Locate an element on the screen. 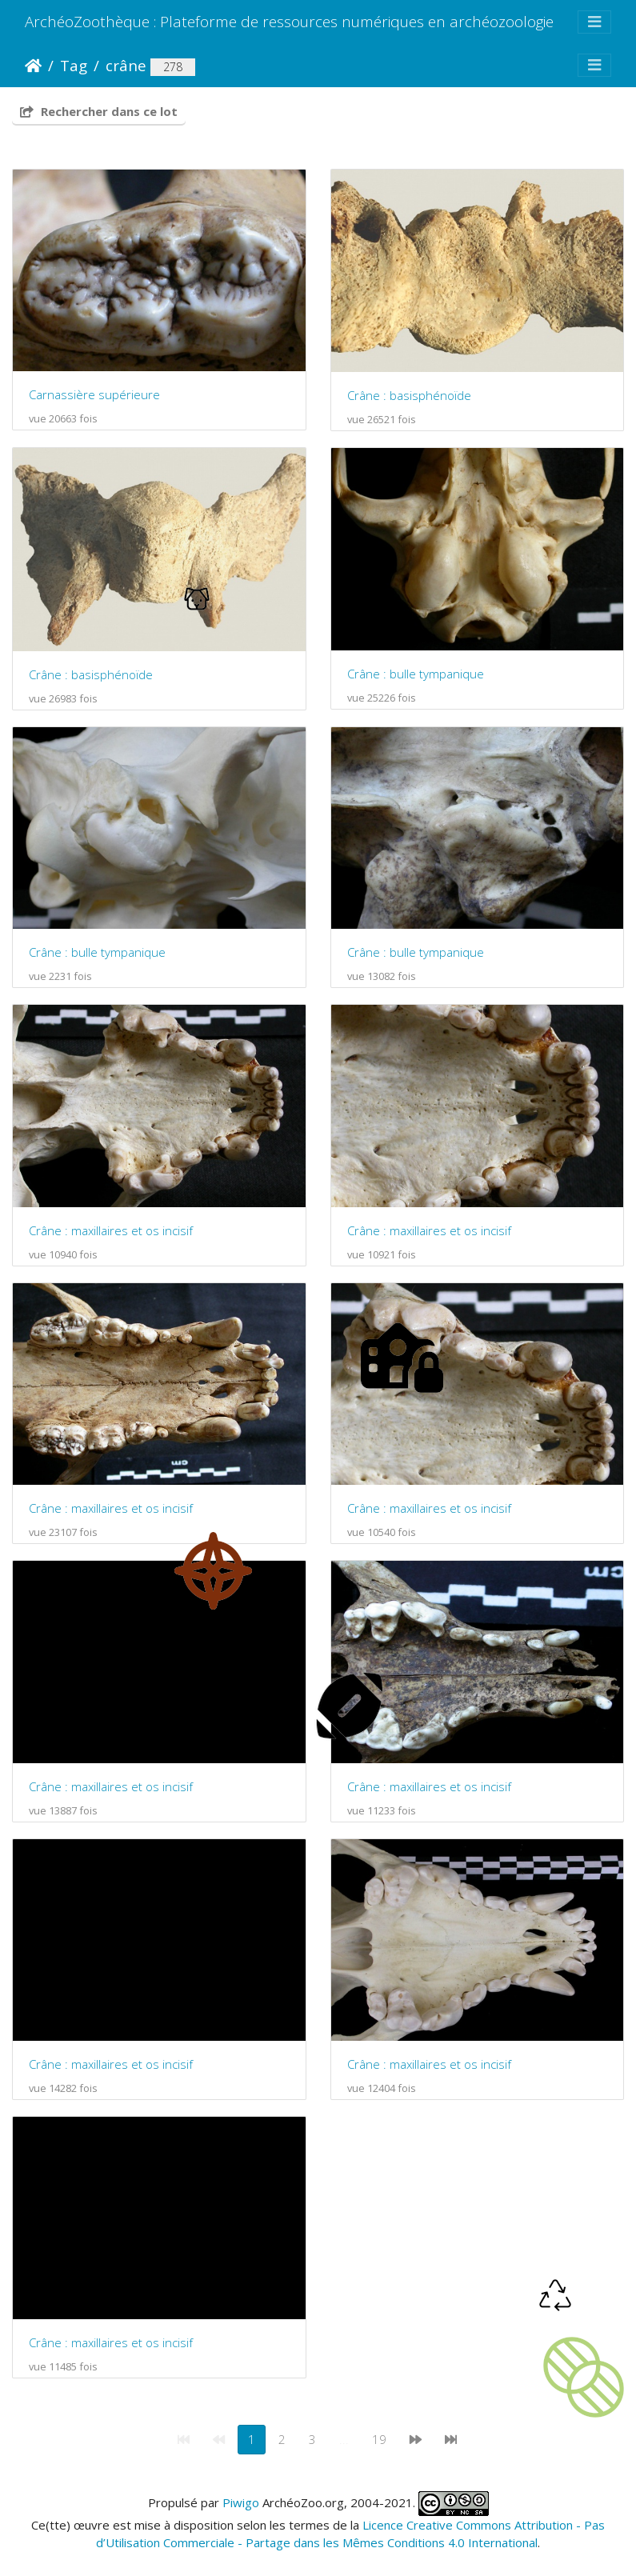 This screenshot has height=2576, width=636. exclude overlapping elements from selection is located at coordinates (583, 2377).